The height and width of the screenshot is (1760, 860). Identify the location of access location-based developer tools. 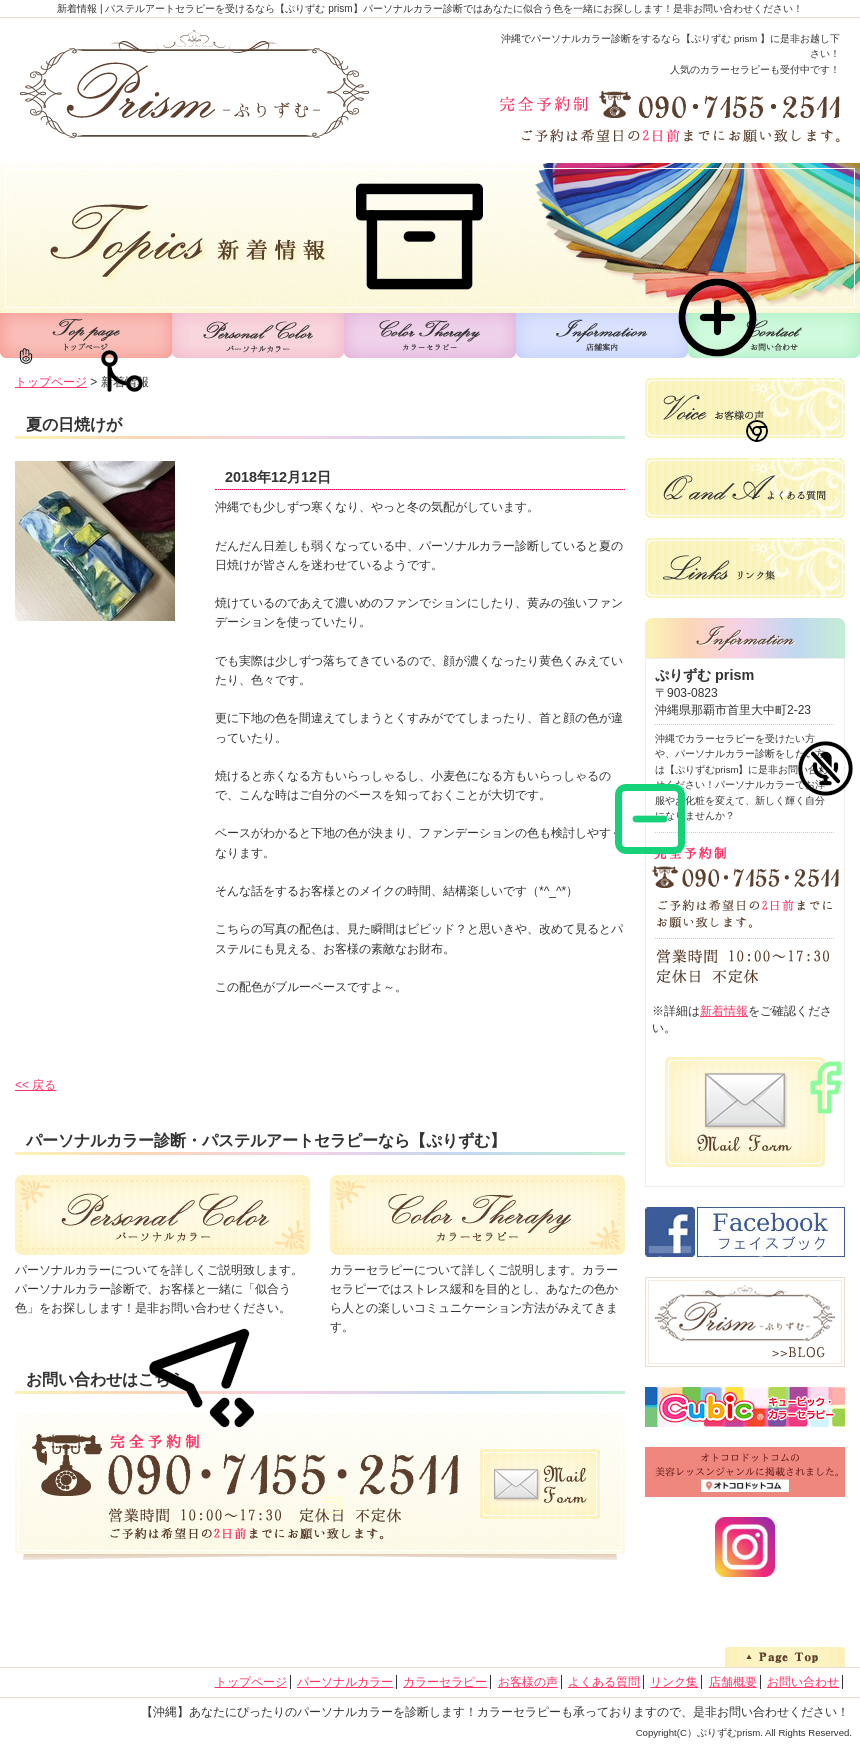
(200, 1378).